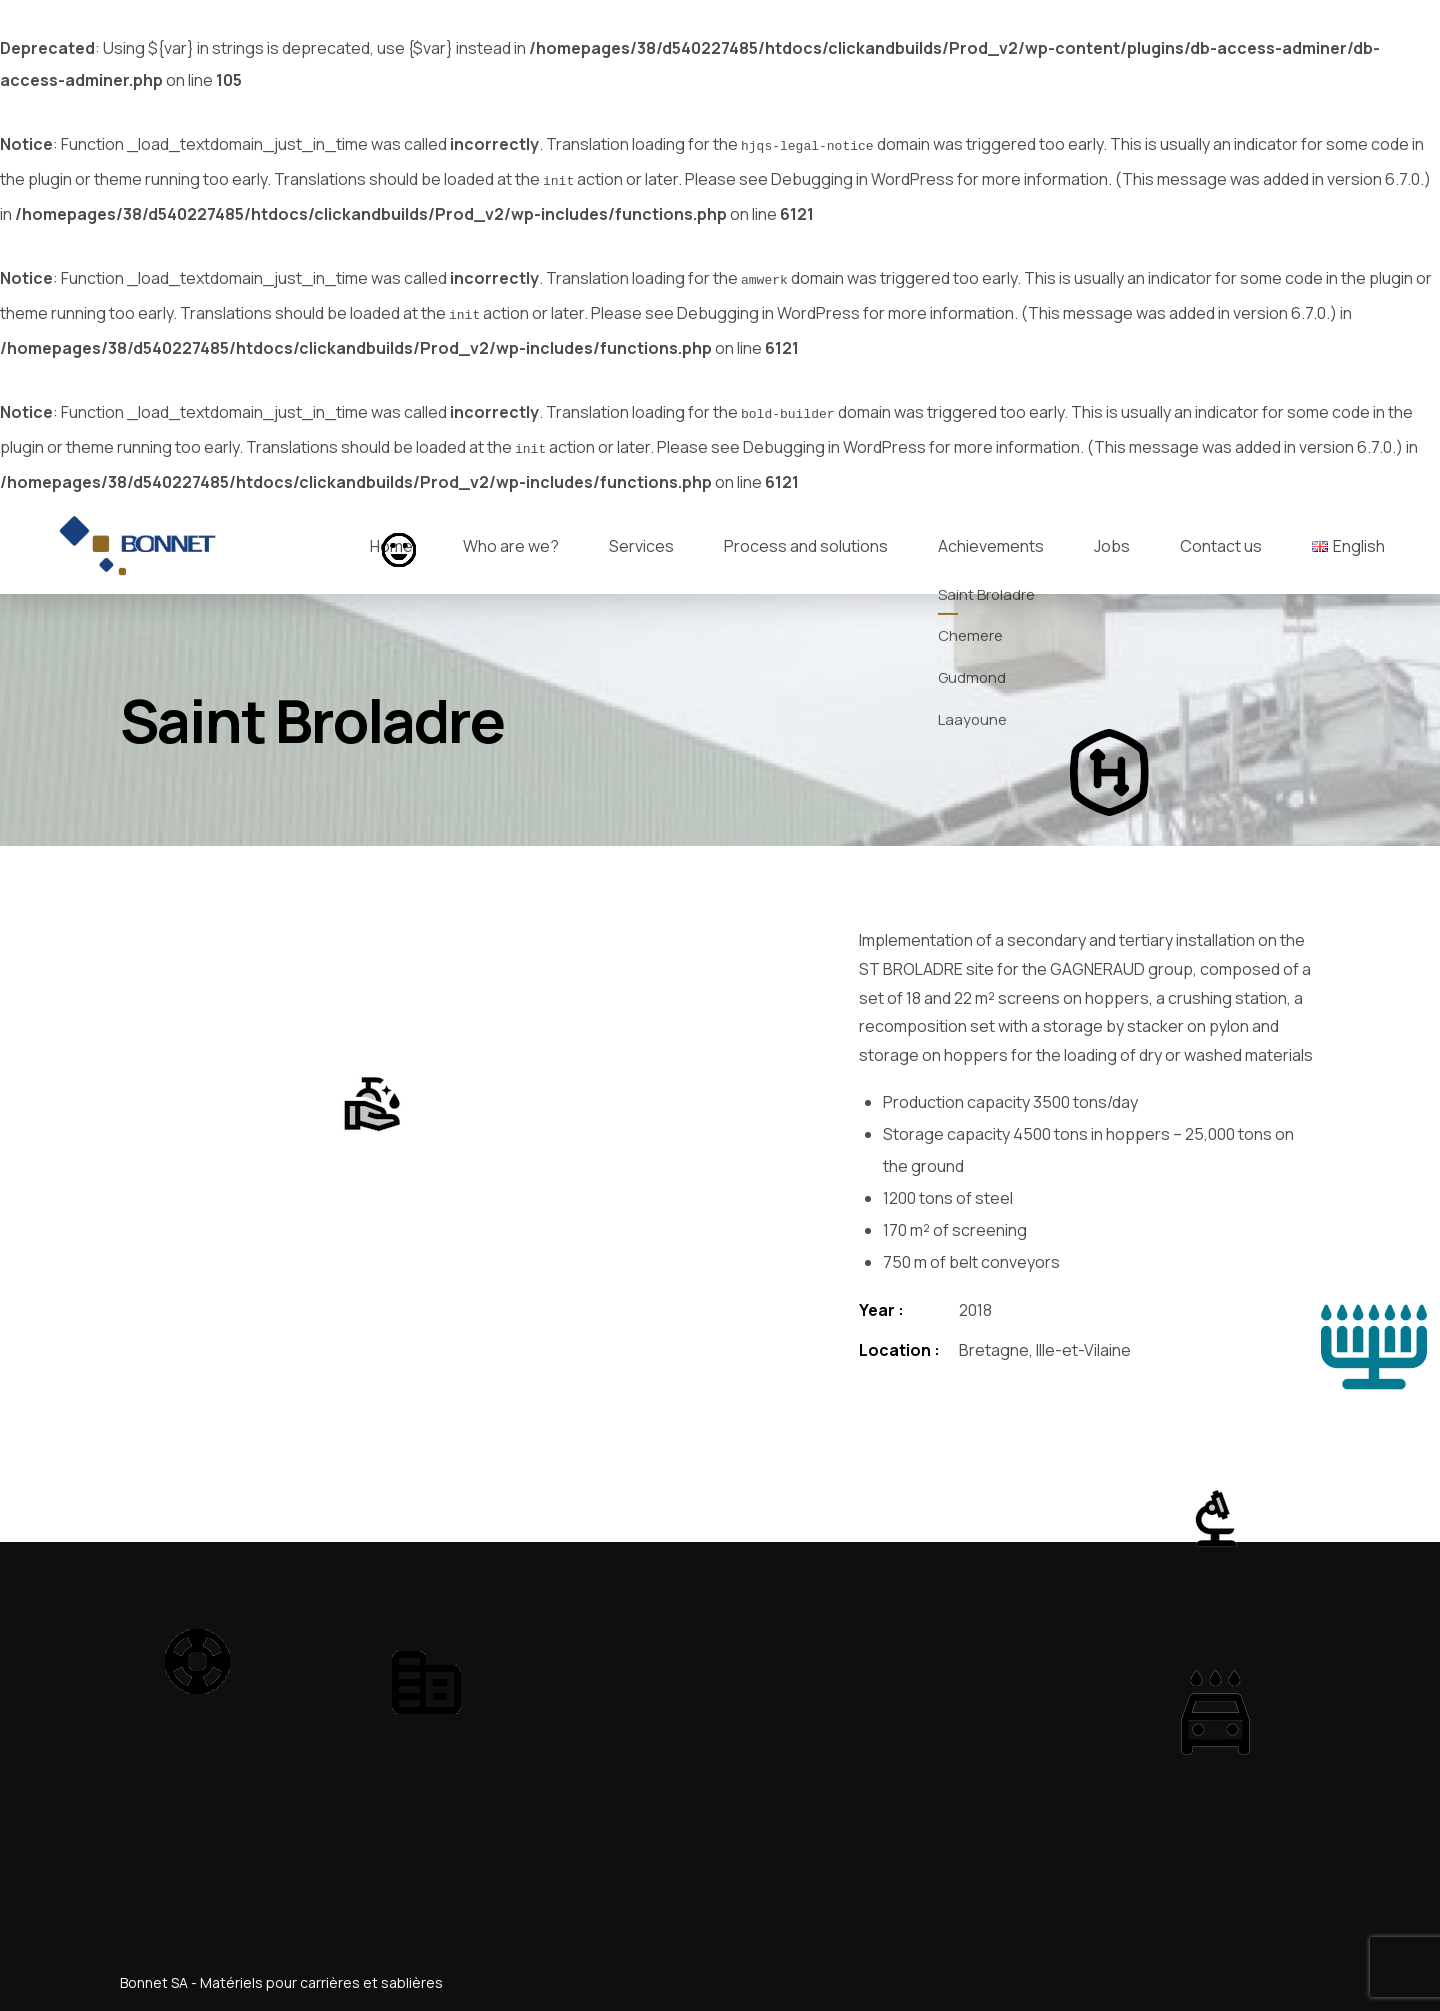 The width and height of the screenshot is (1440, 2011). I want to click on indicates hanukkah-related content or events, so click(1374, 1347).